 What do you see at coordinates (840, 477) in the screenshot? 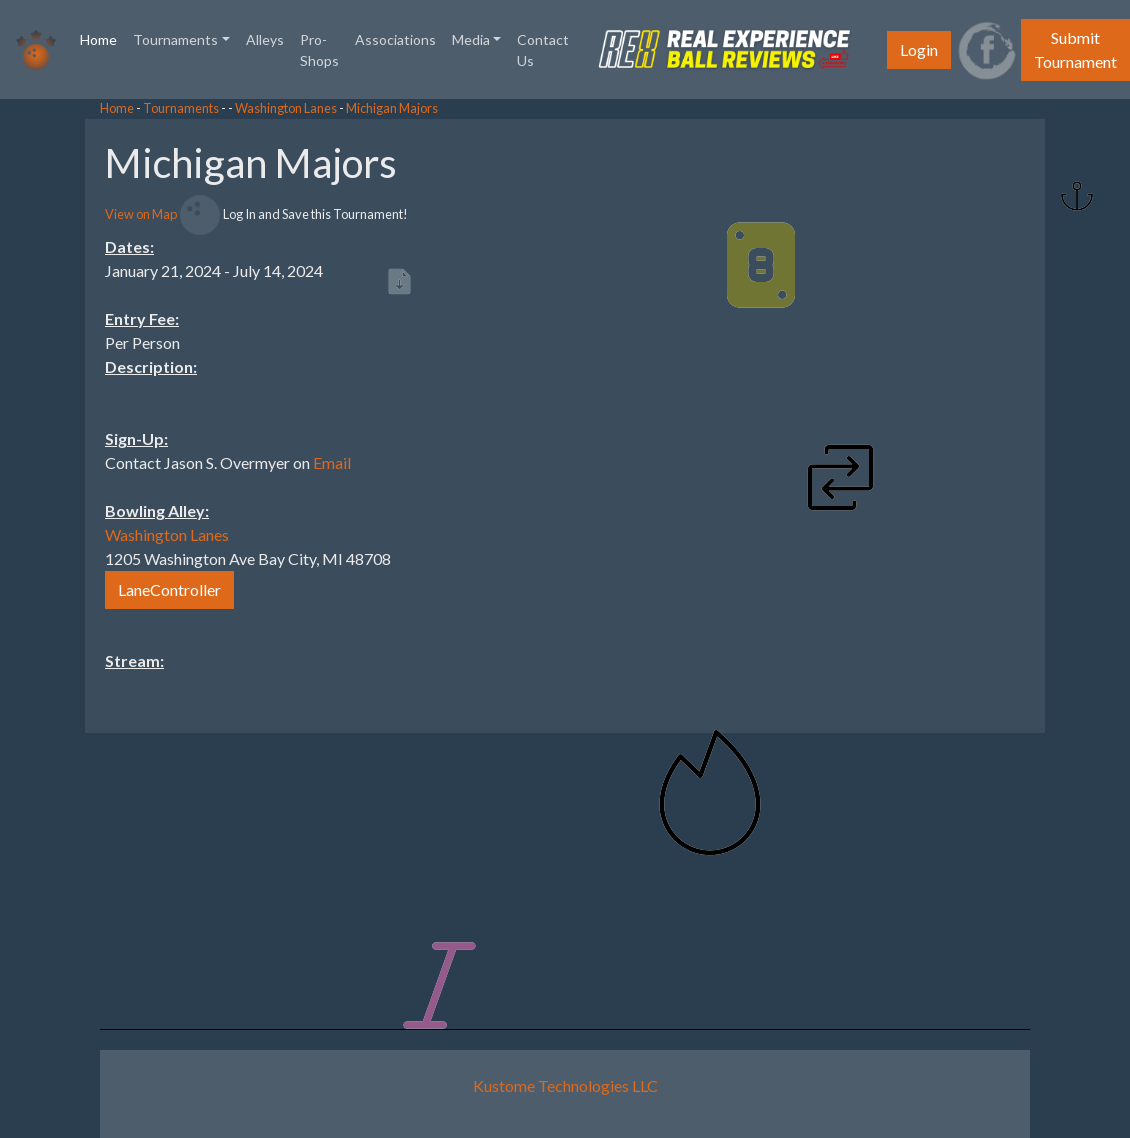
I see `swap or exchange items` at bounding box center [840, 477].